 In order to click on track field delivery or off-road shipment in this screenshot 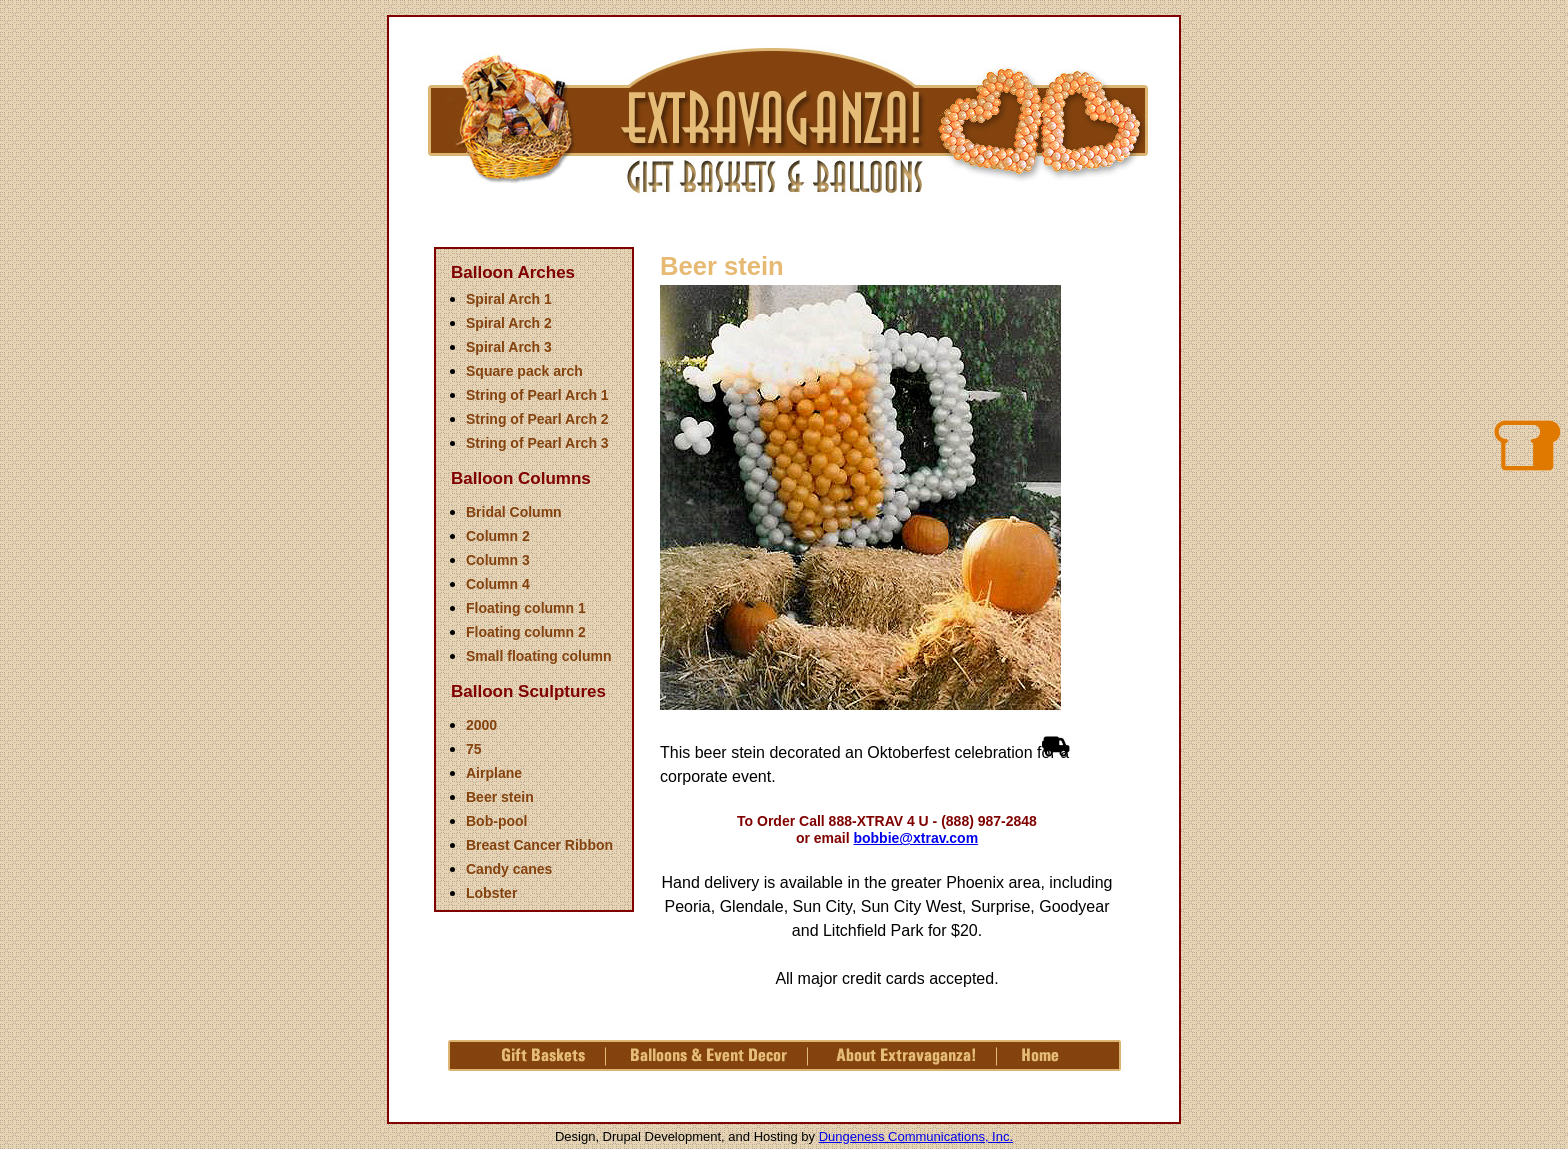, I will do `click(1056, 746)`.